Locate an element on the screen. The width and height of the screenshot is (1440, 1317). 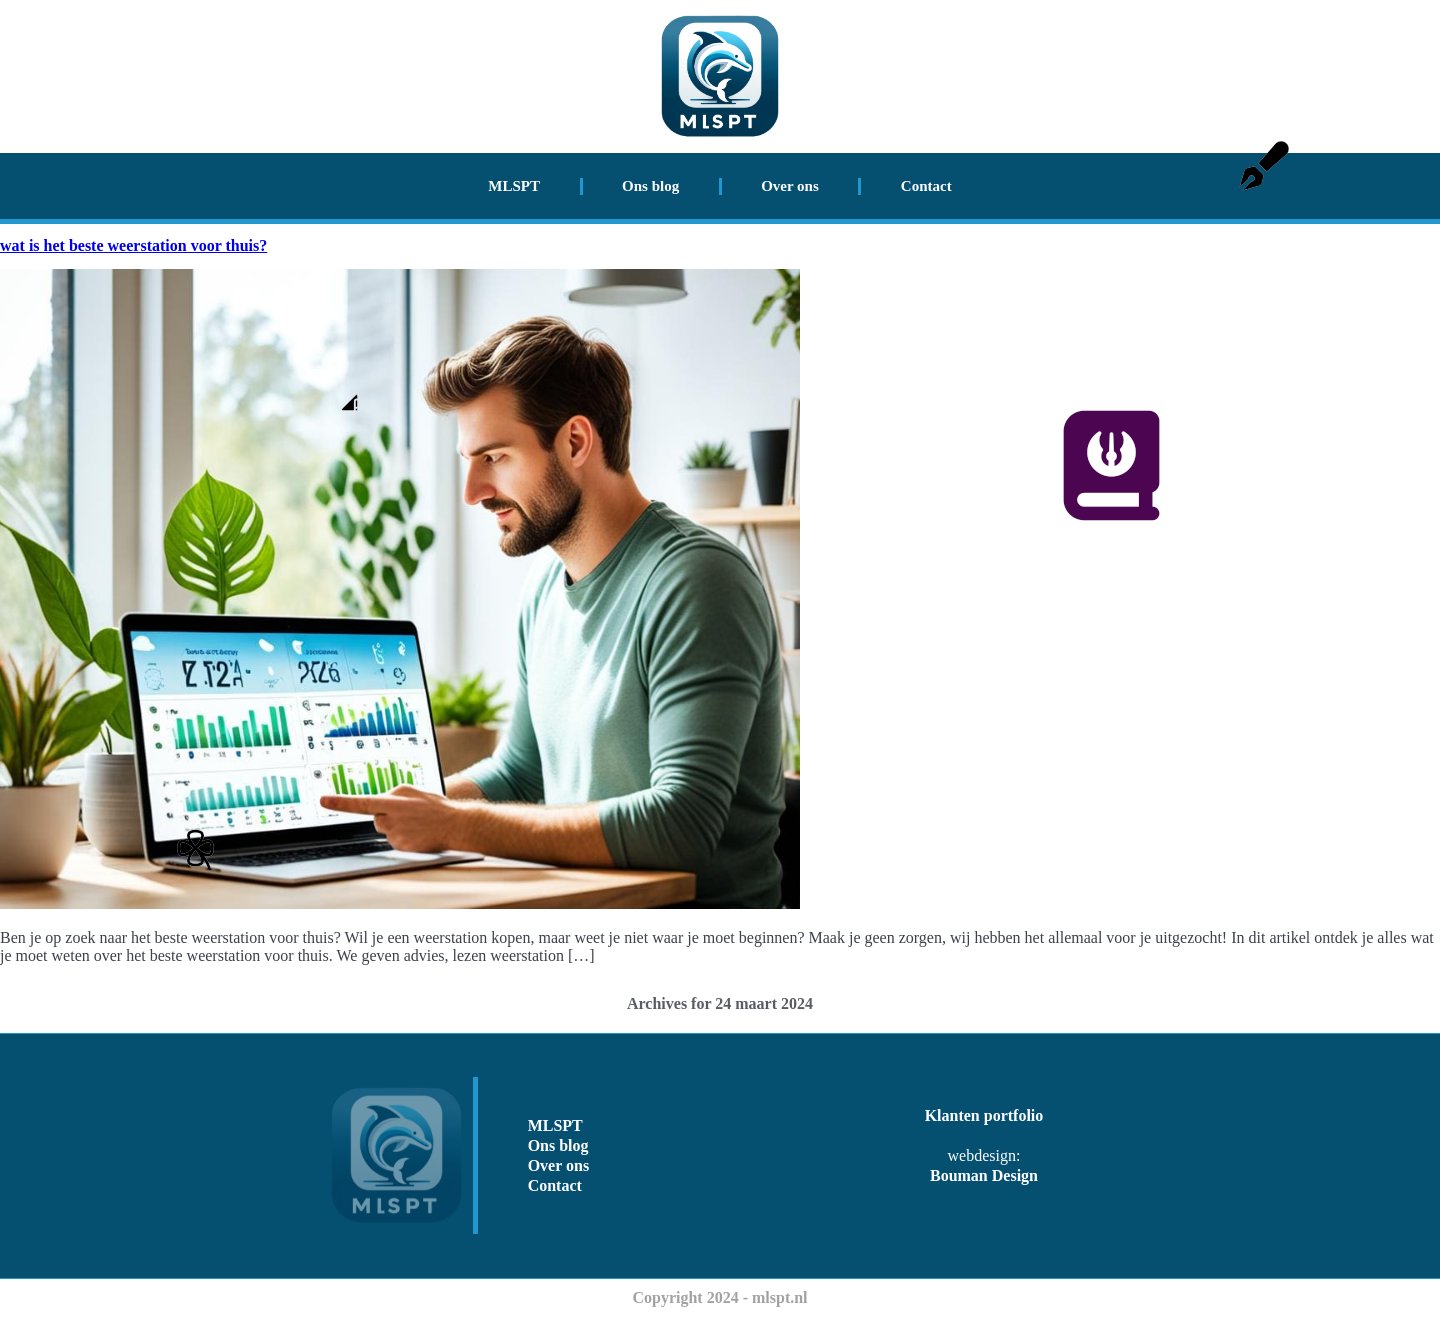
indicates full cellular signal but no internet connection is located at coordinates (349, 402).